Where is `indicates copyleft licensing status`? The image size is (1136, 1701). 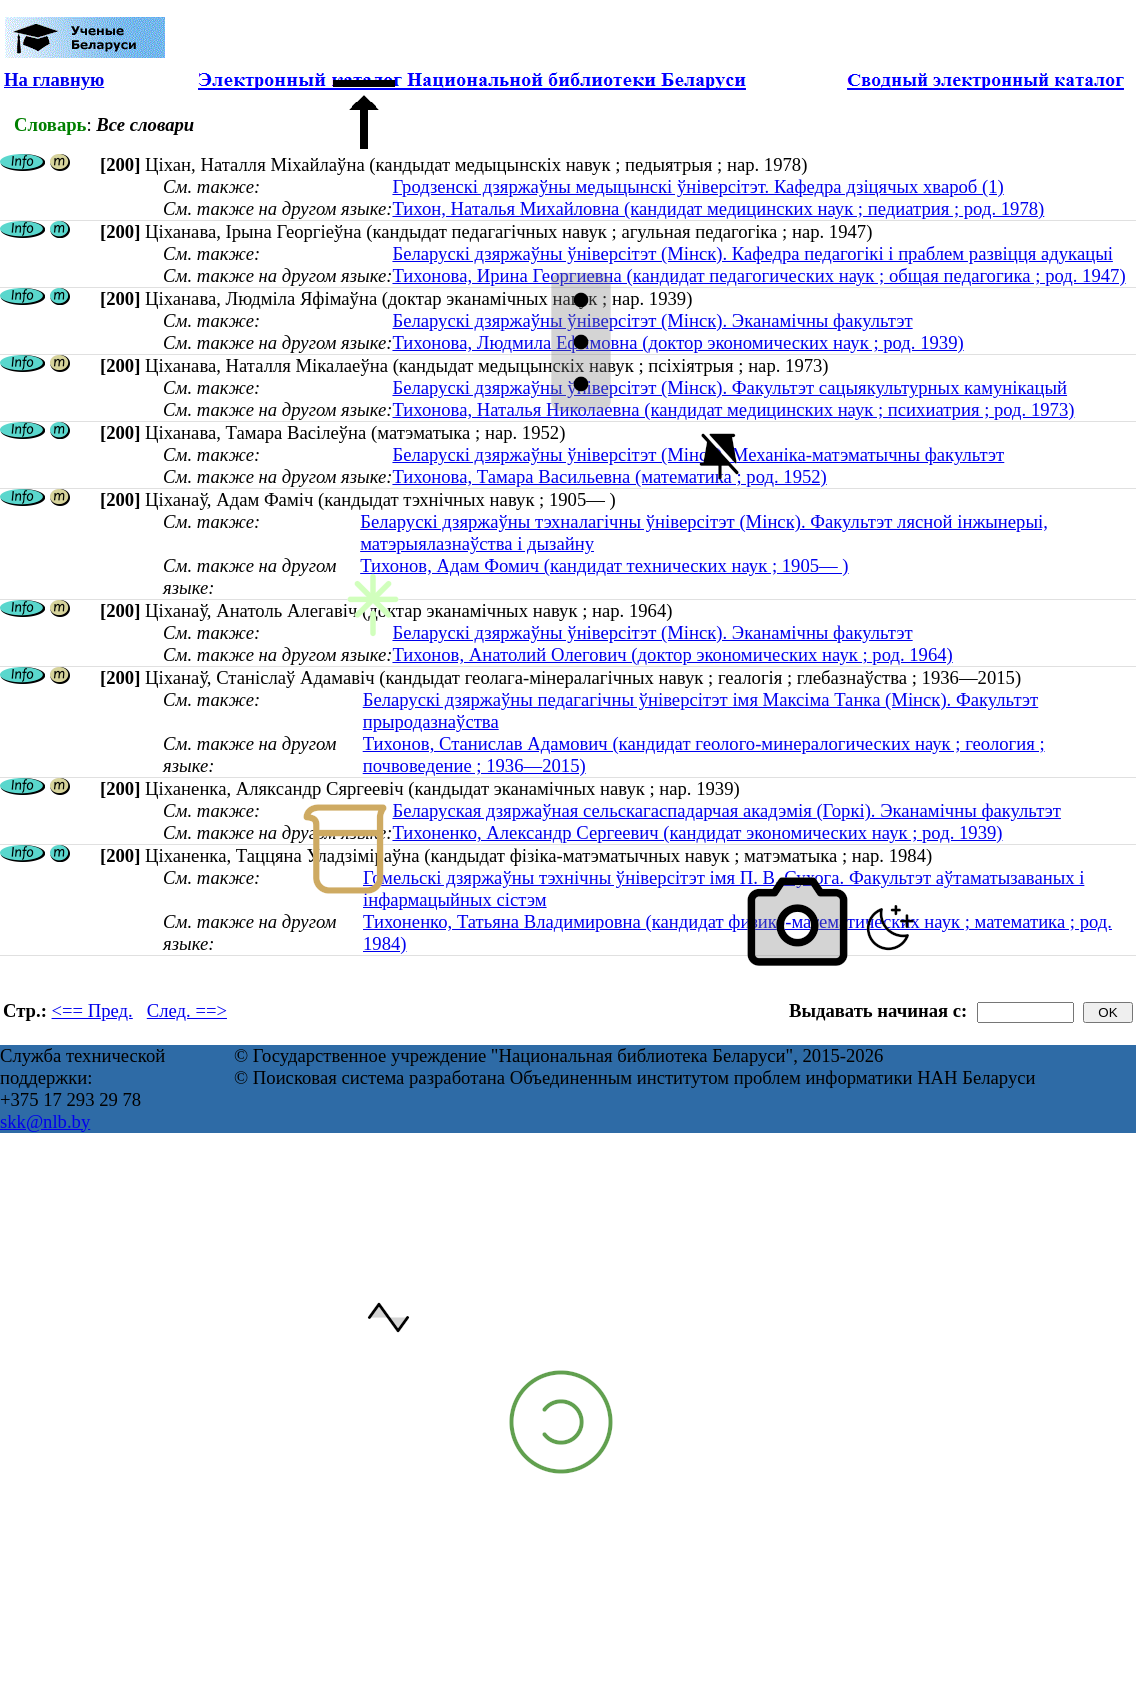 indicates copyleft licensing status is located at coordinates (561, 1422).